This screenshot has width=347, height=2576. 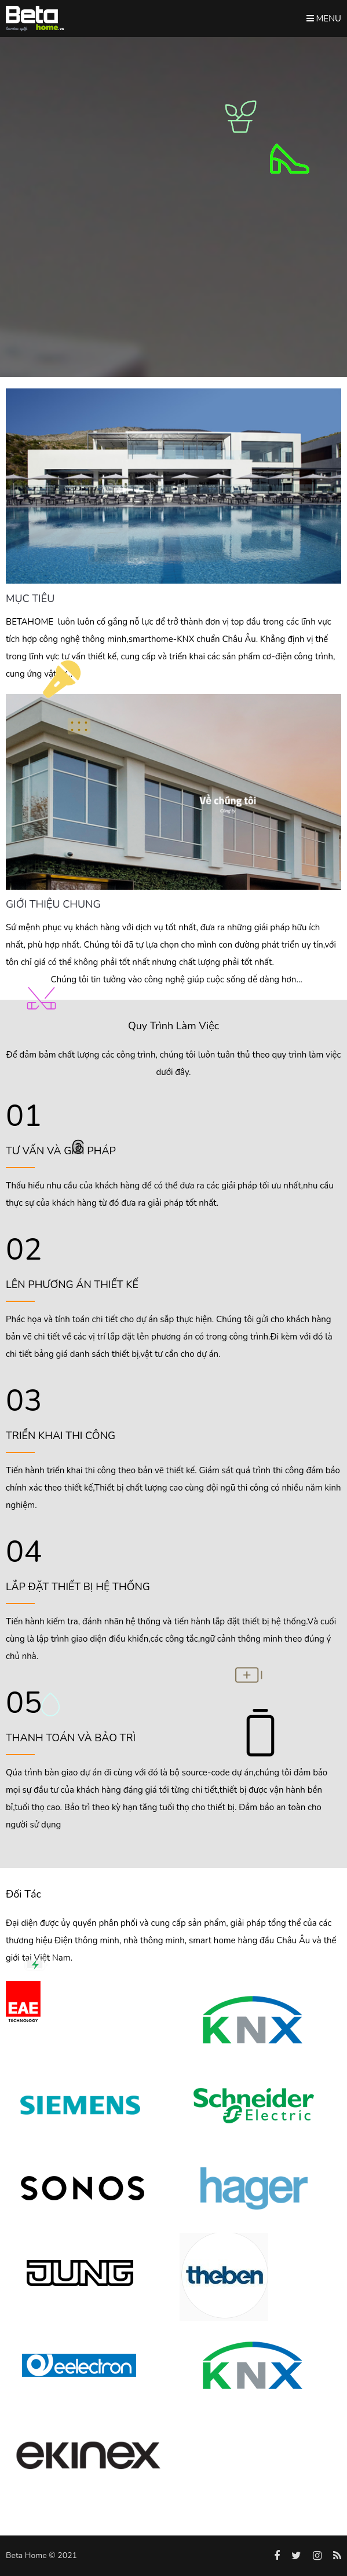 I want to click on indicates empty or depleted battery, so click(x=260, y=1733).